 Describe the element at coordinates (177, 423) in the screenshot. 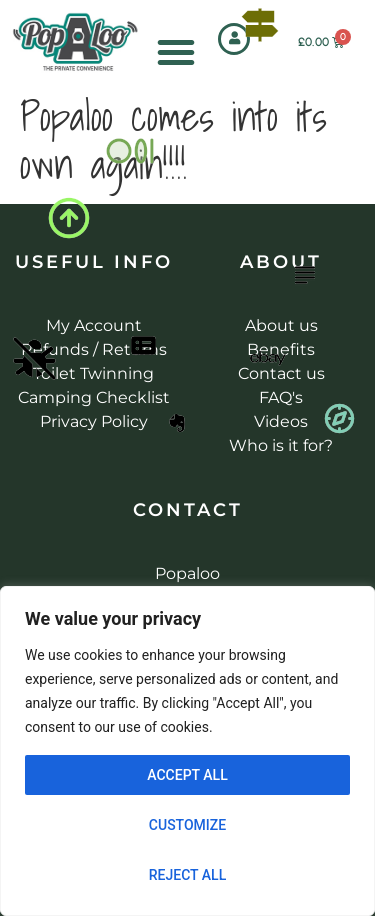

I see `open evernote app` at that location.